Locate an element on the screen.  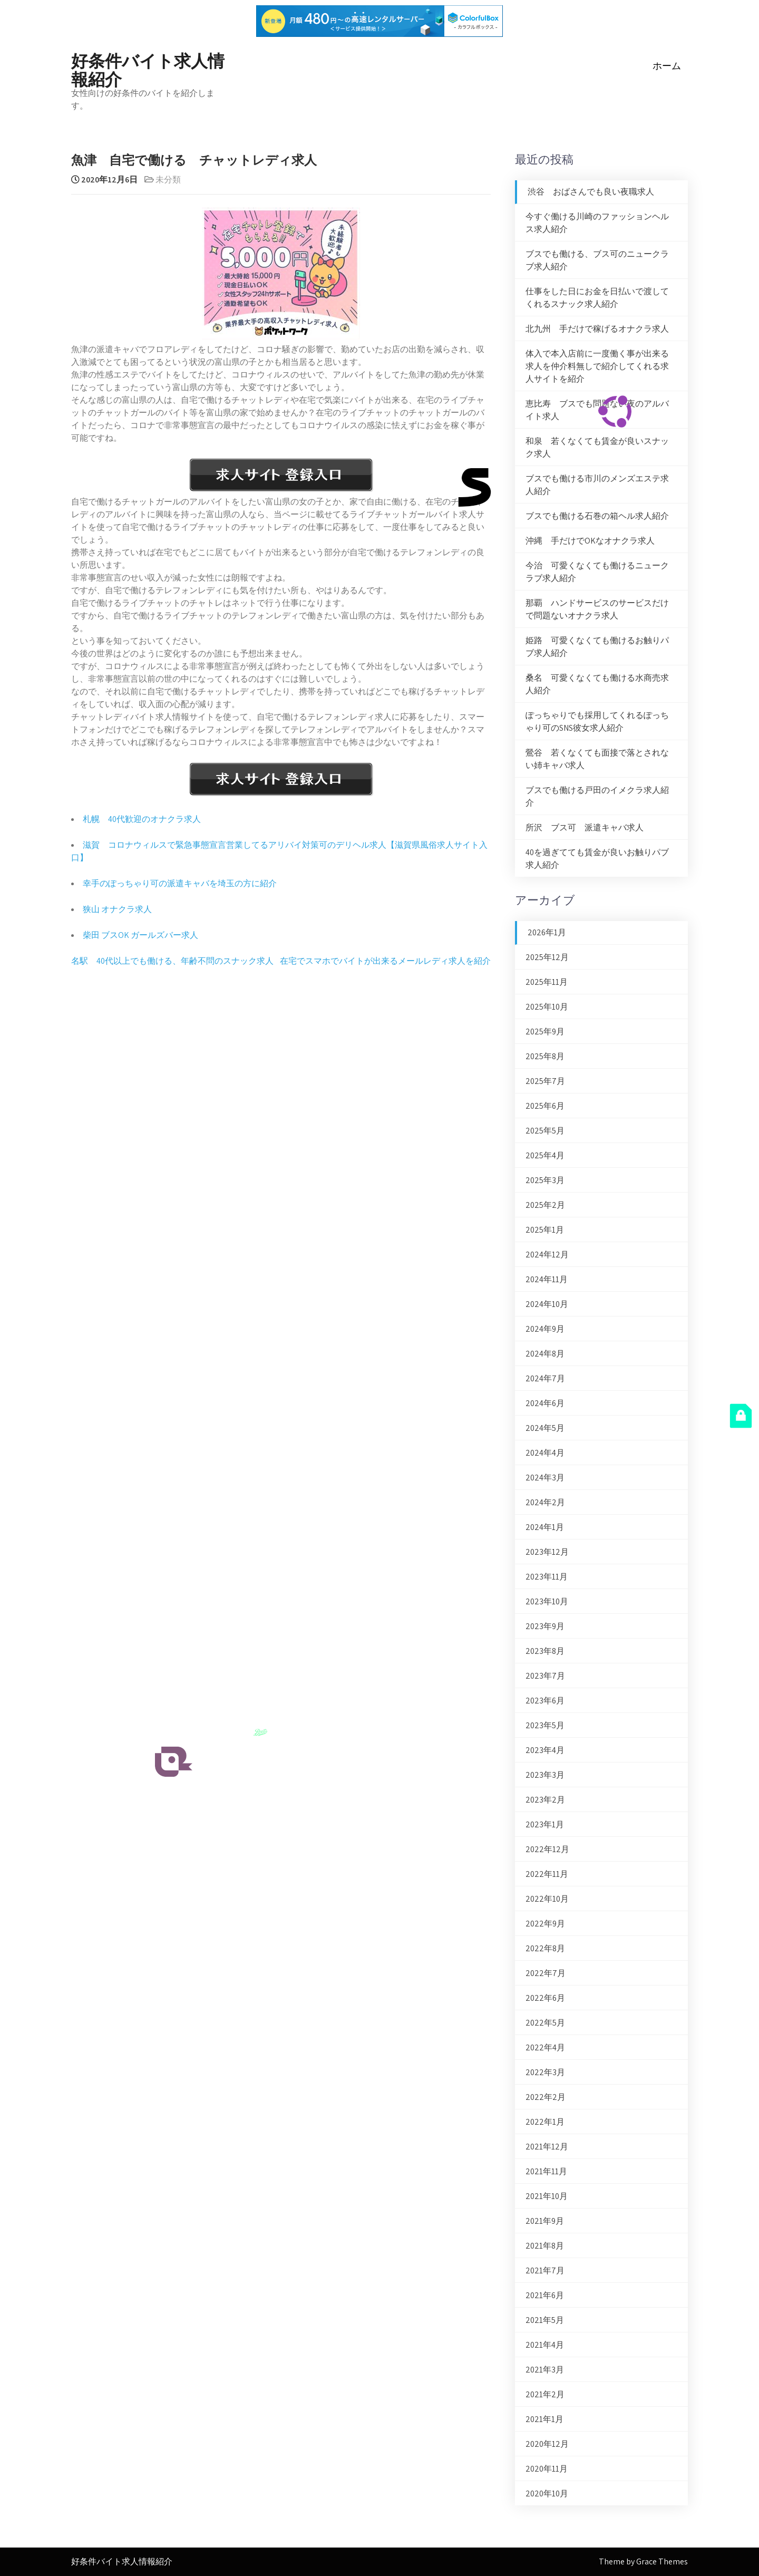
ubuntu linux operating system logo is located at coordinates (615, 411).